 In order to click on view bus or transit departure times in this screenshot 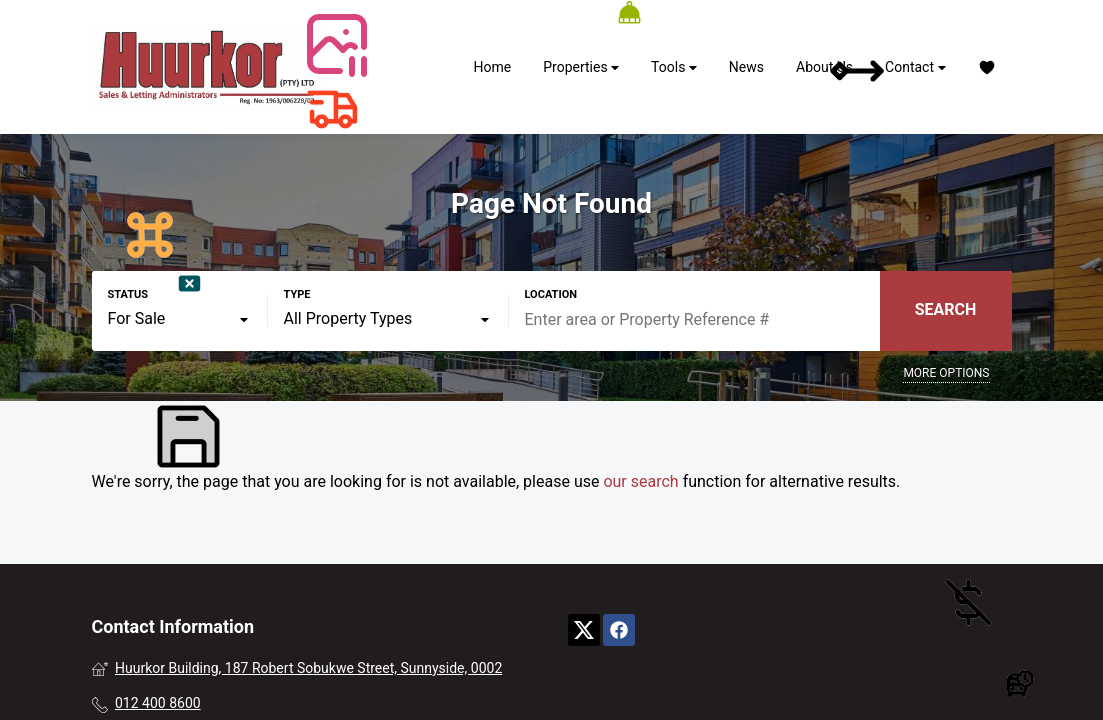, I will do `click(1020, 683)`.